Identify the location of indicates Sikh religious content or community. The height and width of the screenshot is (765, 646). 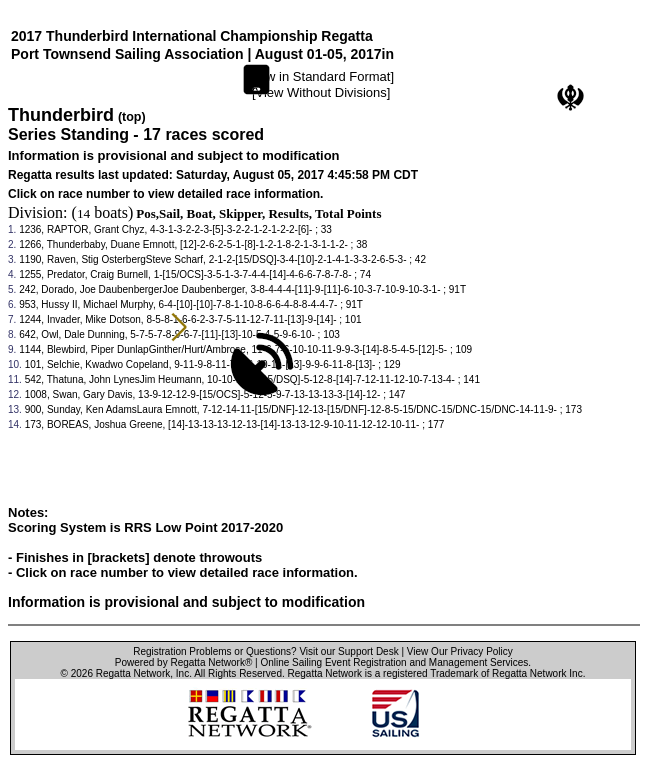
(570, 97).